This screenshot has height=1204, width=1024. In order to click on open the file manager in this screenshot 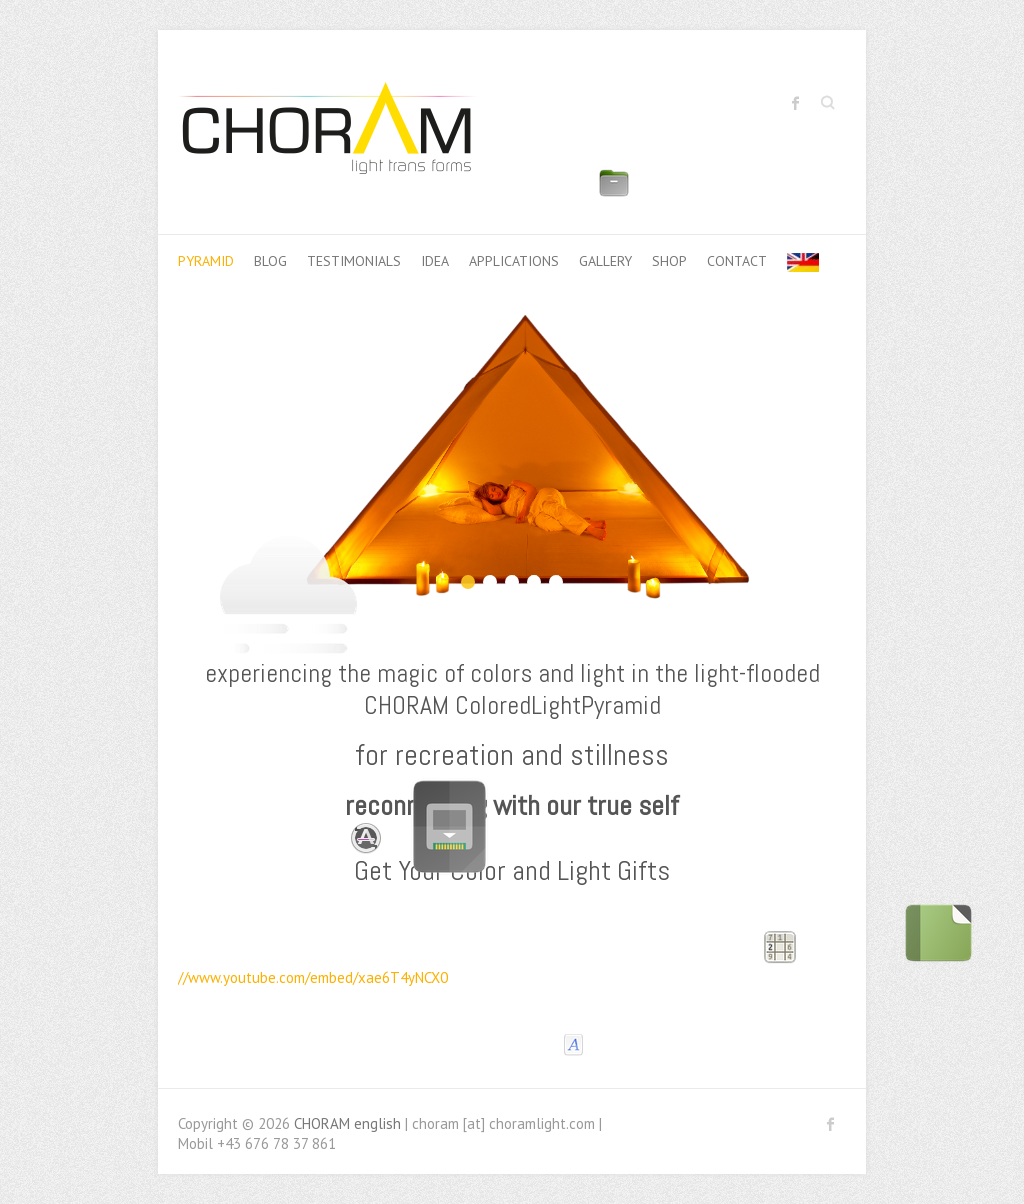, I will do `click(614, 183)`.